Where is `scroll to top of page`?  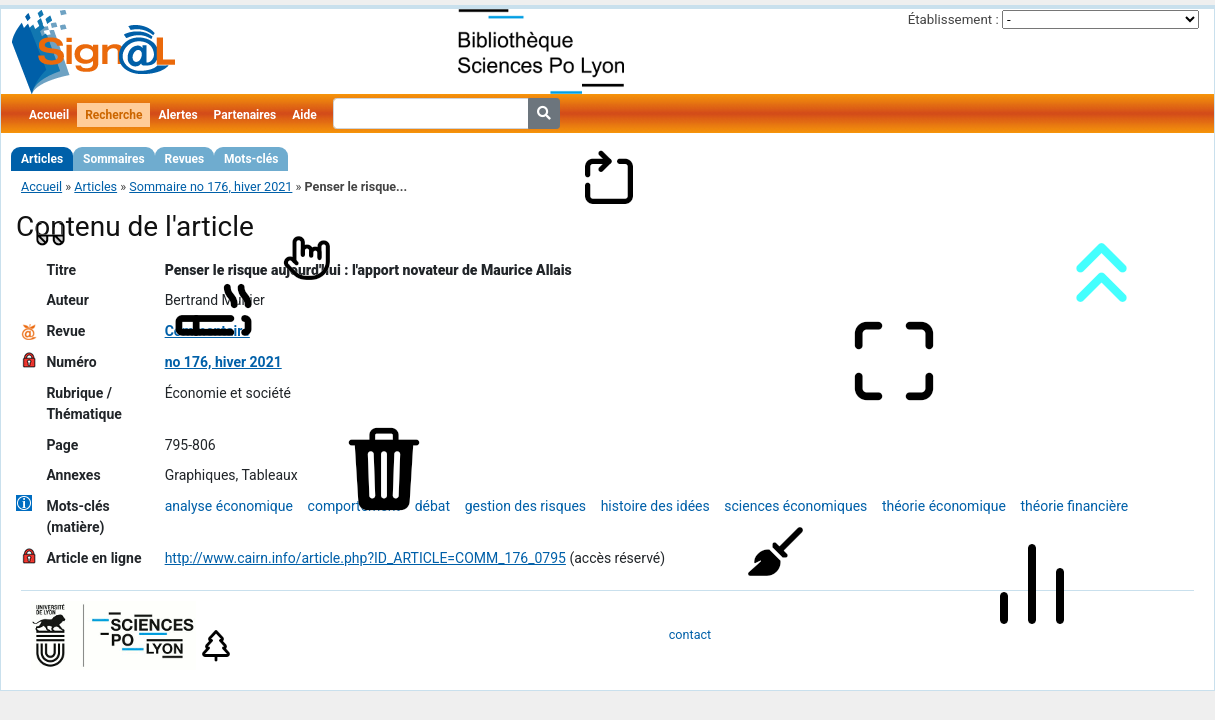
scroll to top of page is located at coordinates (1101, 272).